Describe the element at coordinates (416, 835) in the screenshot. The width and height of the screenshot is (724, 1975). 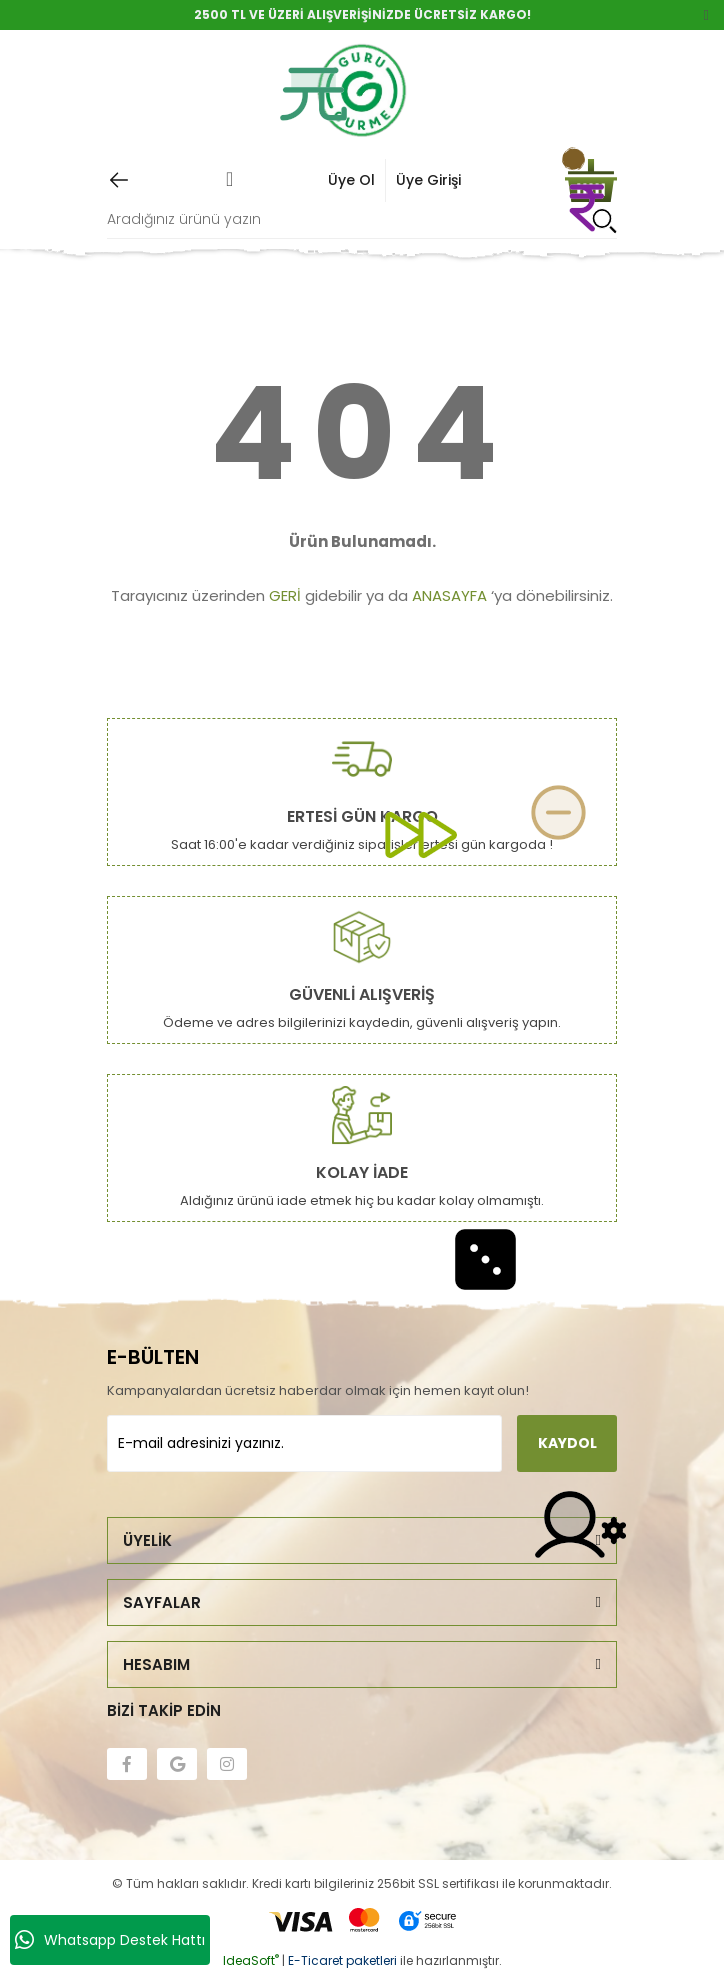
I see `skip forward in media playback` at that location.